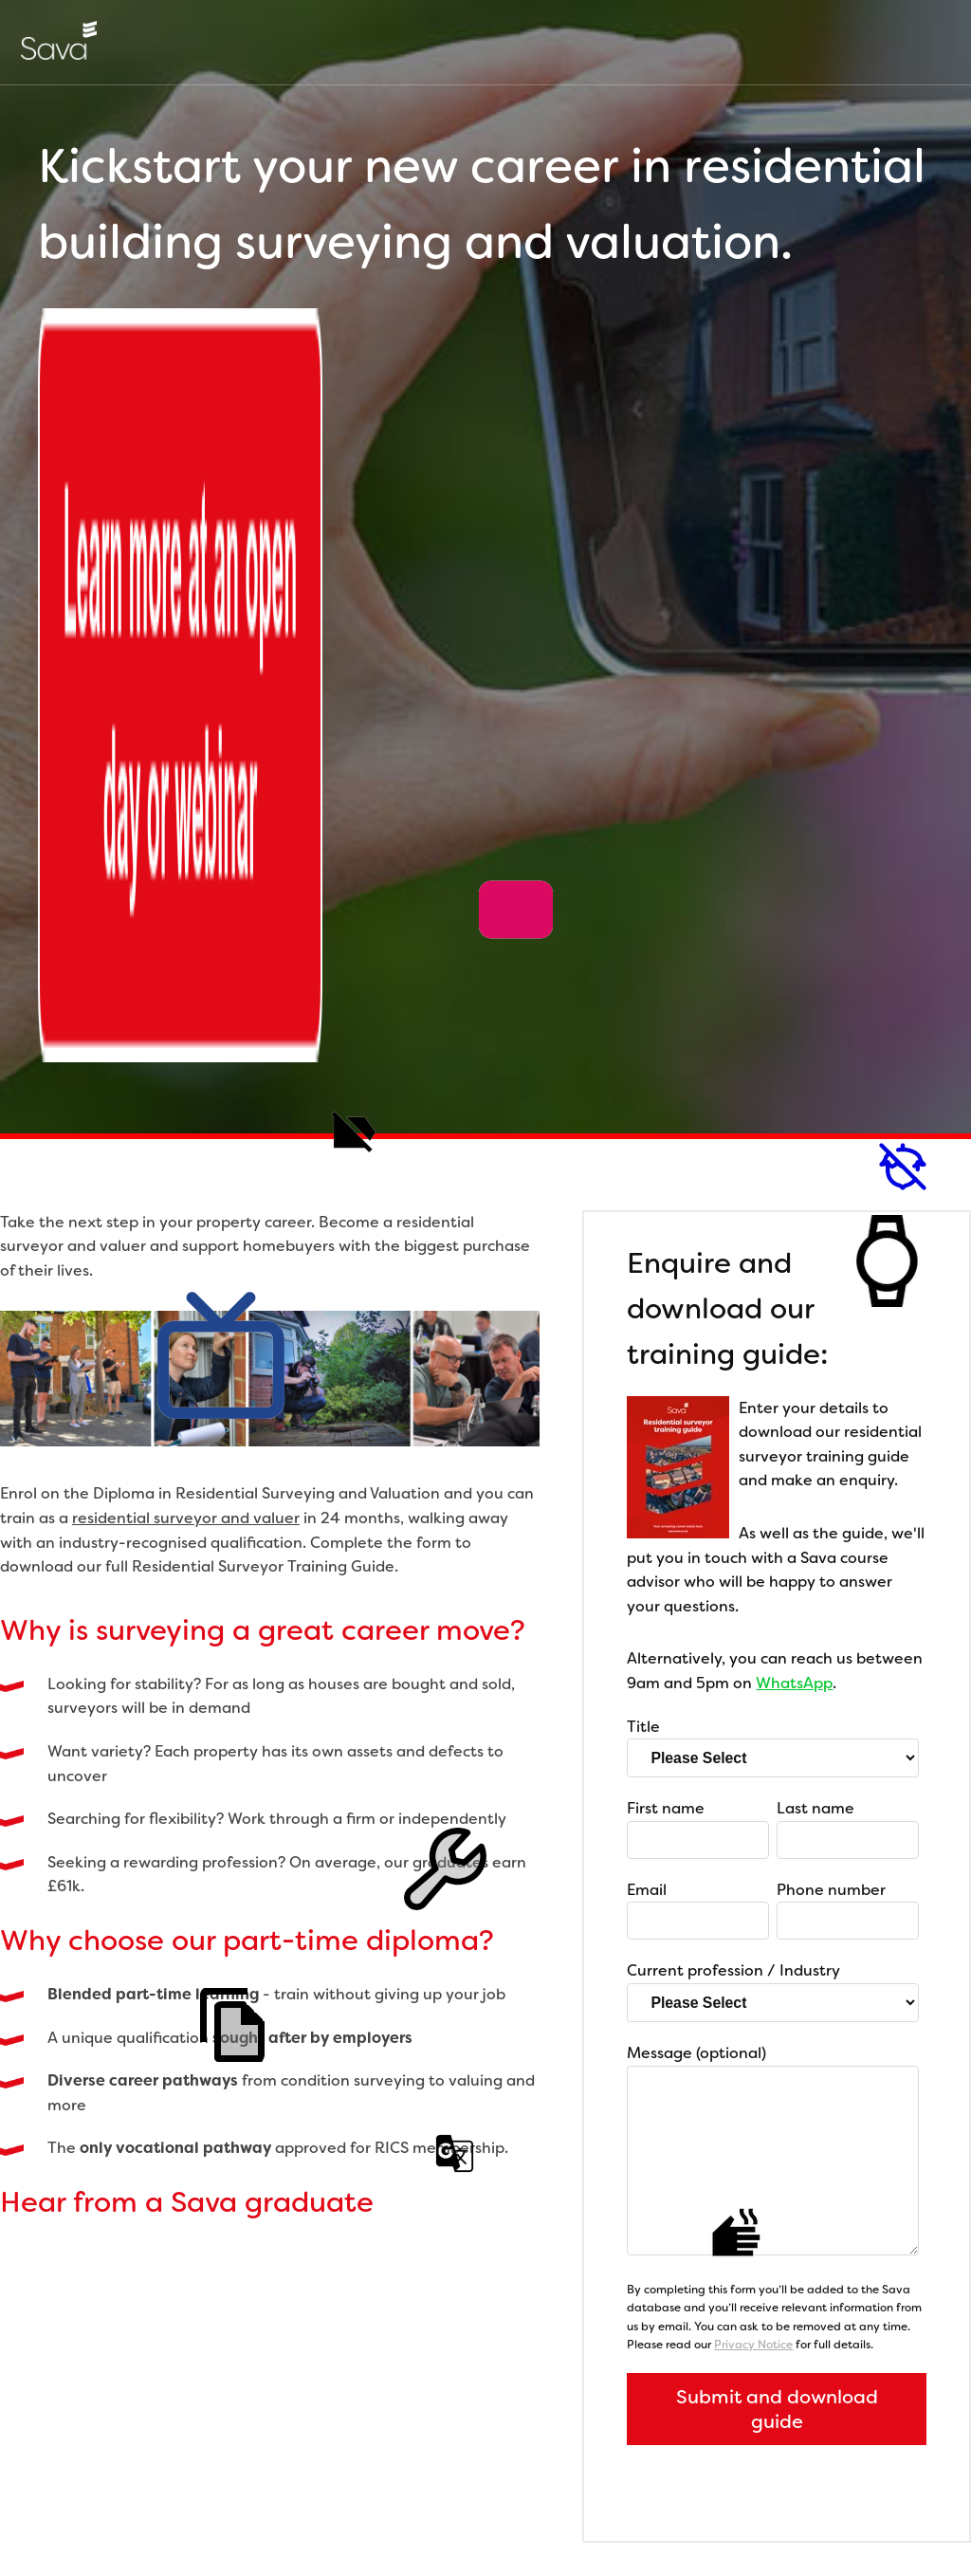 The width and height of the screenshot is (971, 2576). Describe the element at coordinates (454, 2153) in the screenshot. I see `translate text using Google Translate` at that location.